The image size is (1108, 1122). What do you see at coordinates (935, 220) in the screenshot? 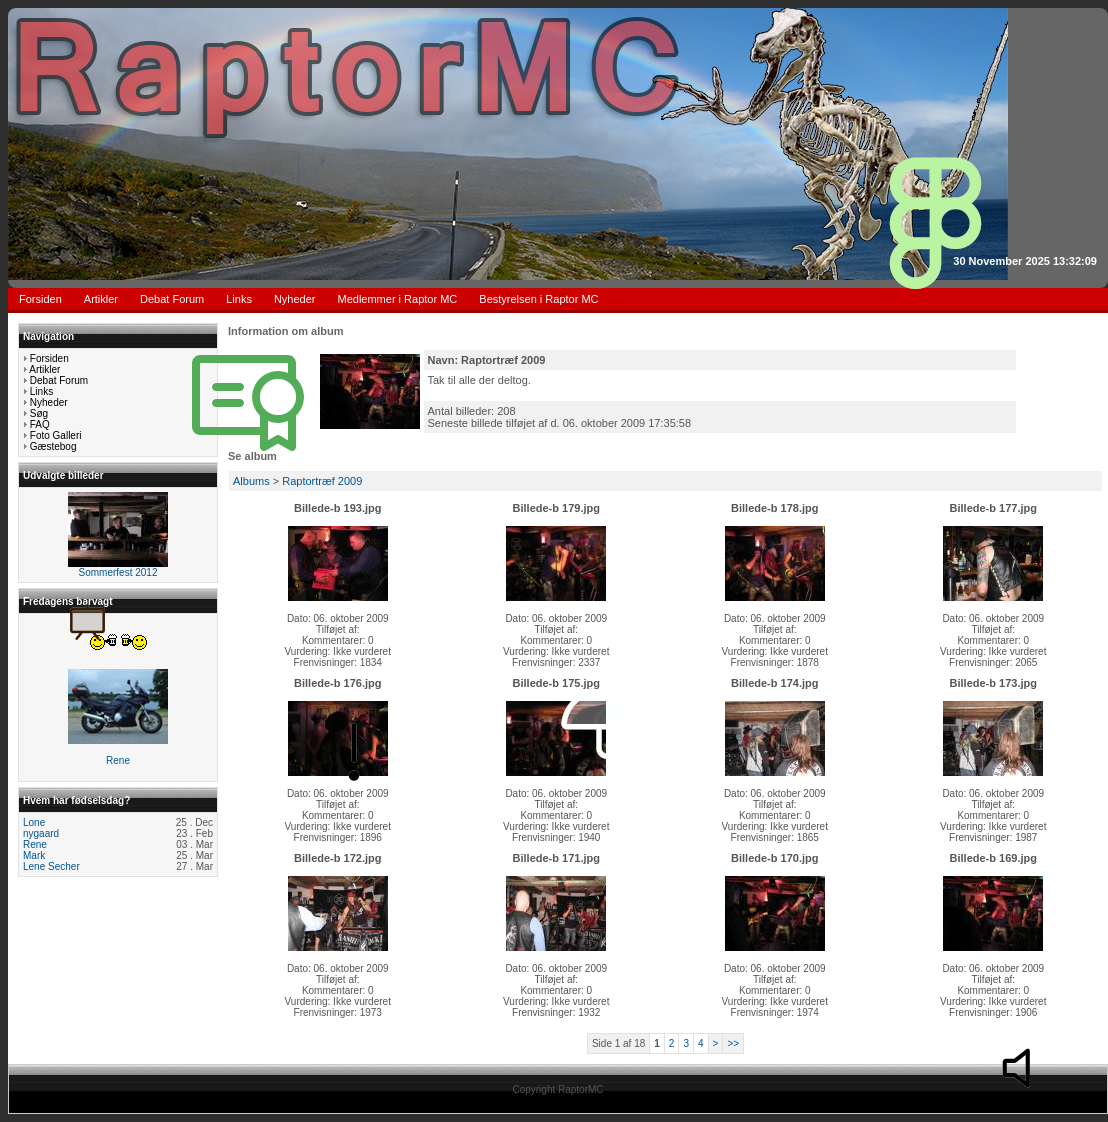
I see `open figma design tool` at bounding box center [935, 220].